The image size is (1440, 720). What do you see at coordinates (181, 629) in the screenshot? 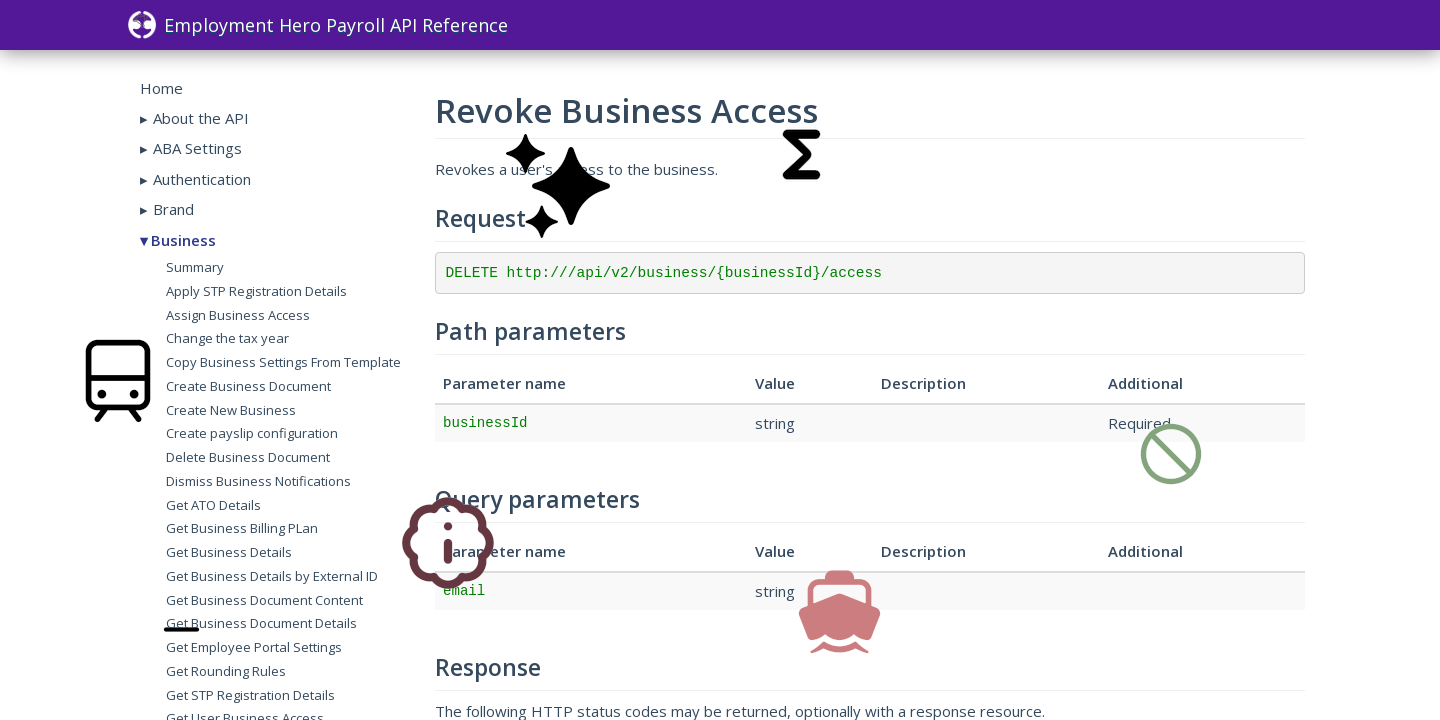
I see `decrease quantity or value` at bounding box center [181, 629].